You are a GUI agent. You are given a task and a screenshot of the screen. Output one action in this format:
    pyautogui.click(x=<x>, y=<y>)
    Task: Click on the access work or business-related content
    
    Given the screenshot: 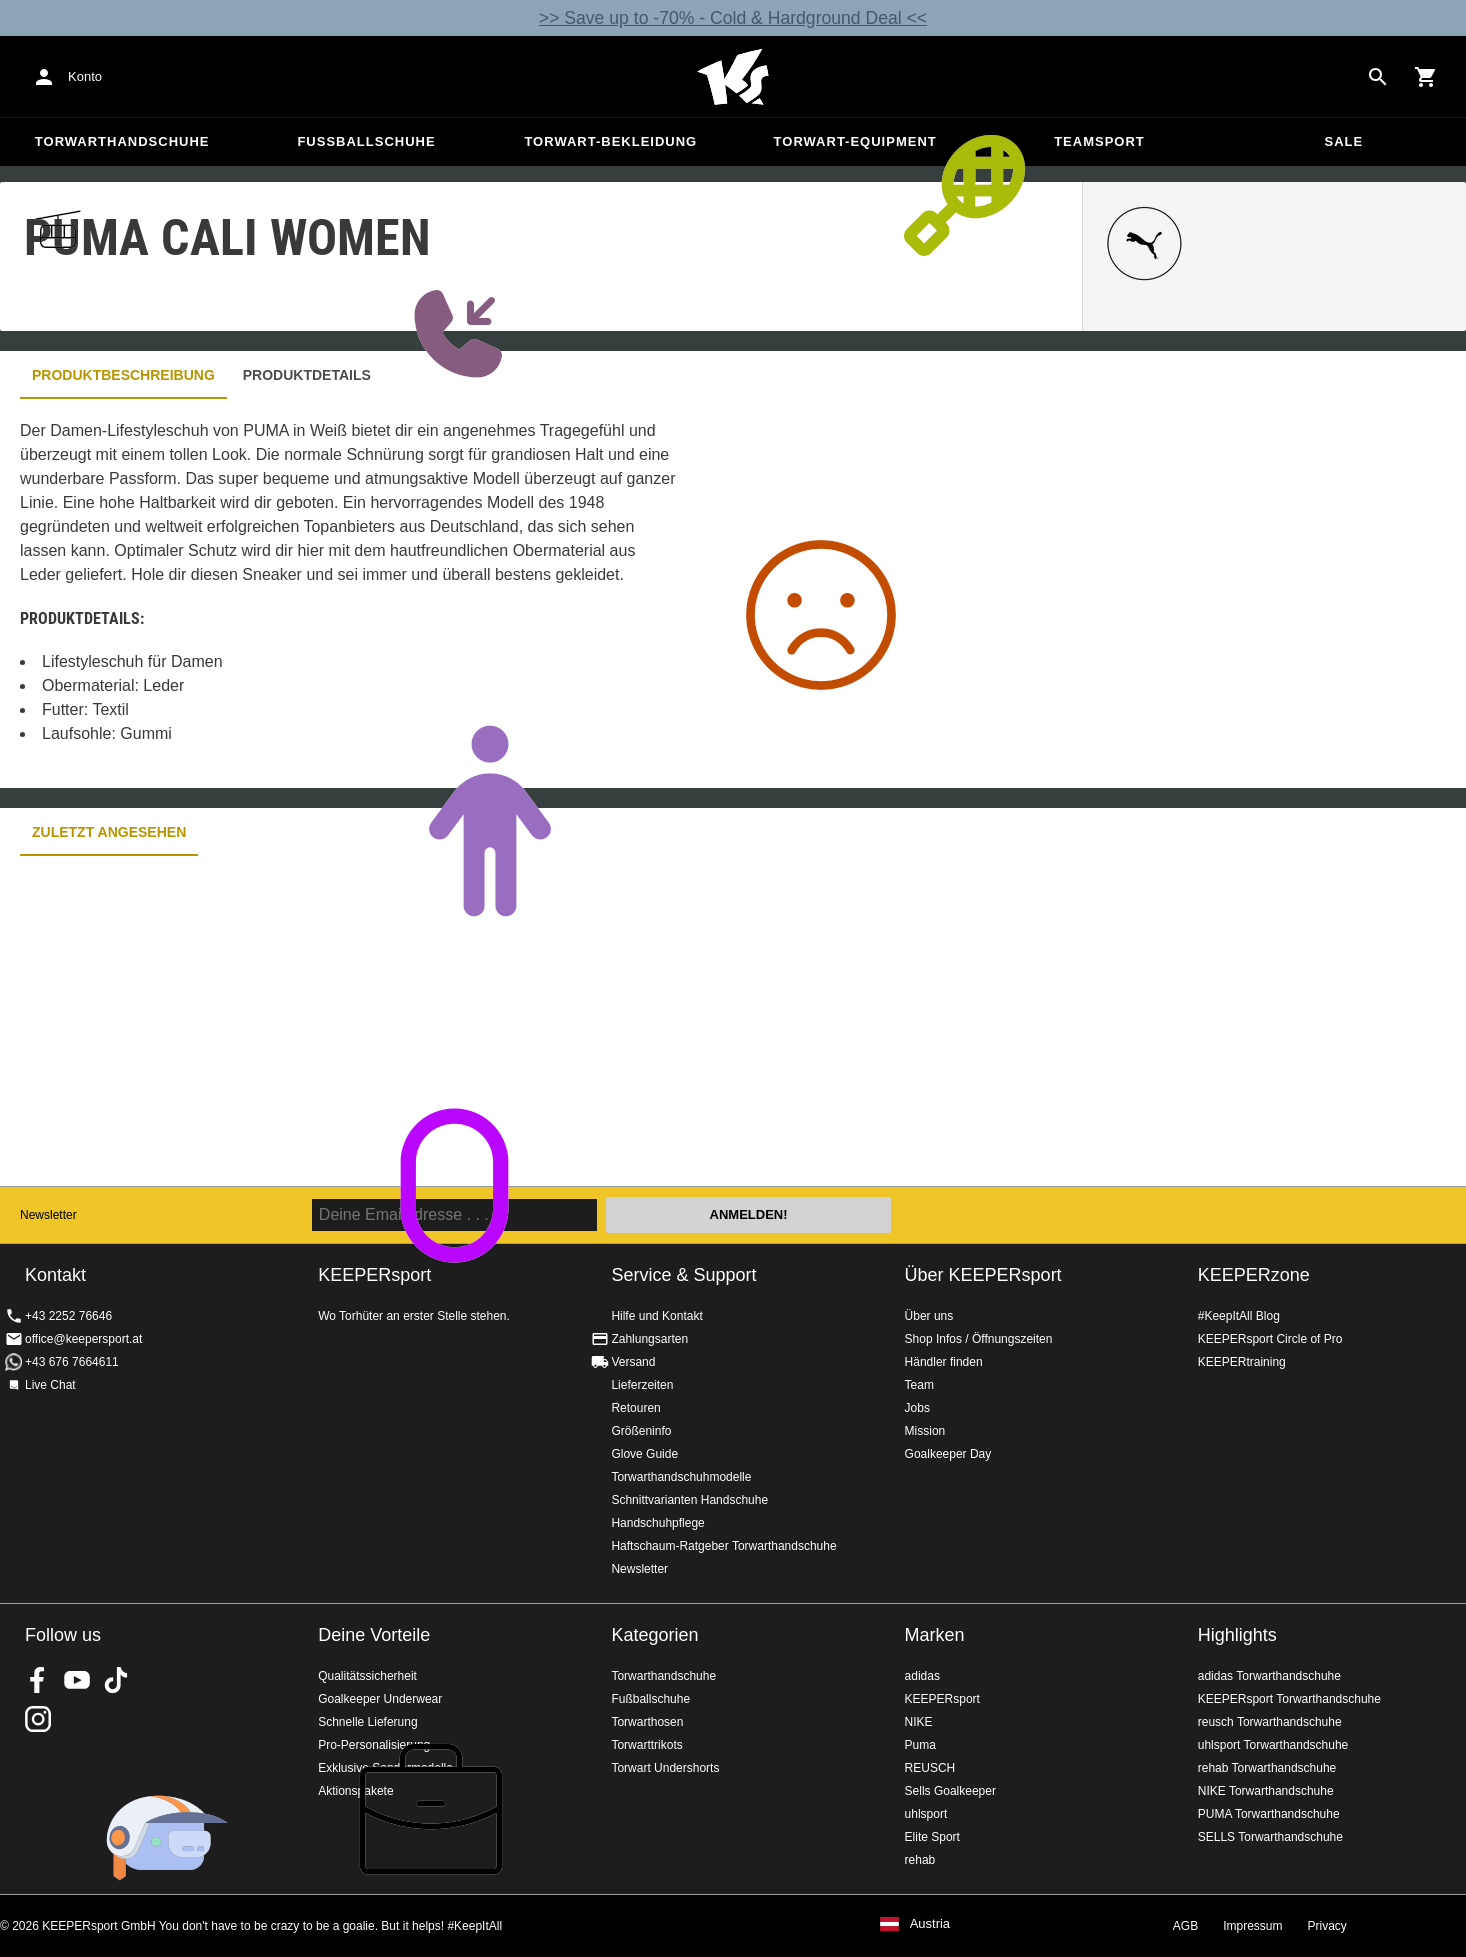 What is the action you would take?
    pyautogui.click(x=431, y=1815)
    